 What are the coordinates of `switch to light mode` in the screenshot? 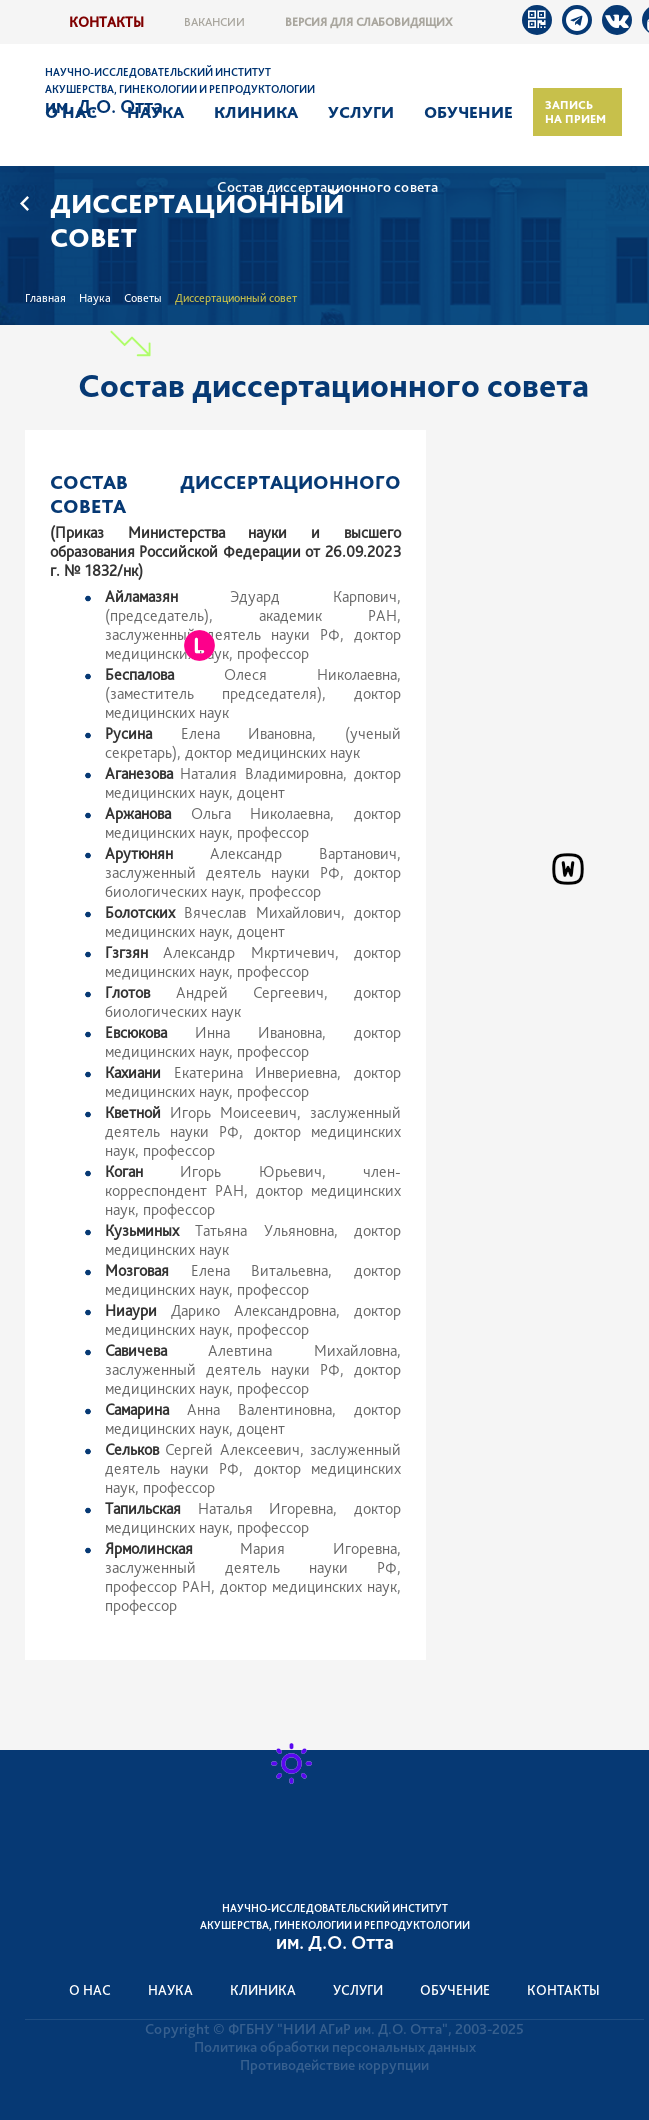 It's located at (291, 1763).